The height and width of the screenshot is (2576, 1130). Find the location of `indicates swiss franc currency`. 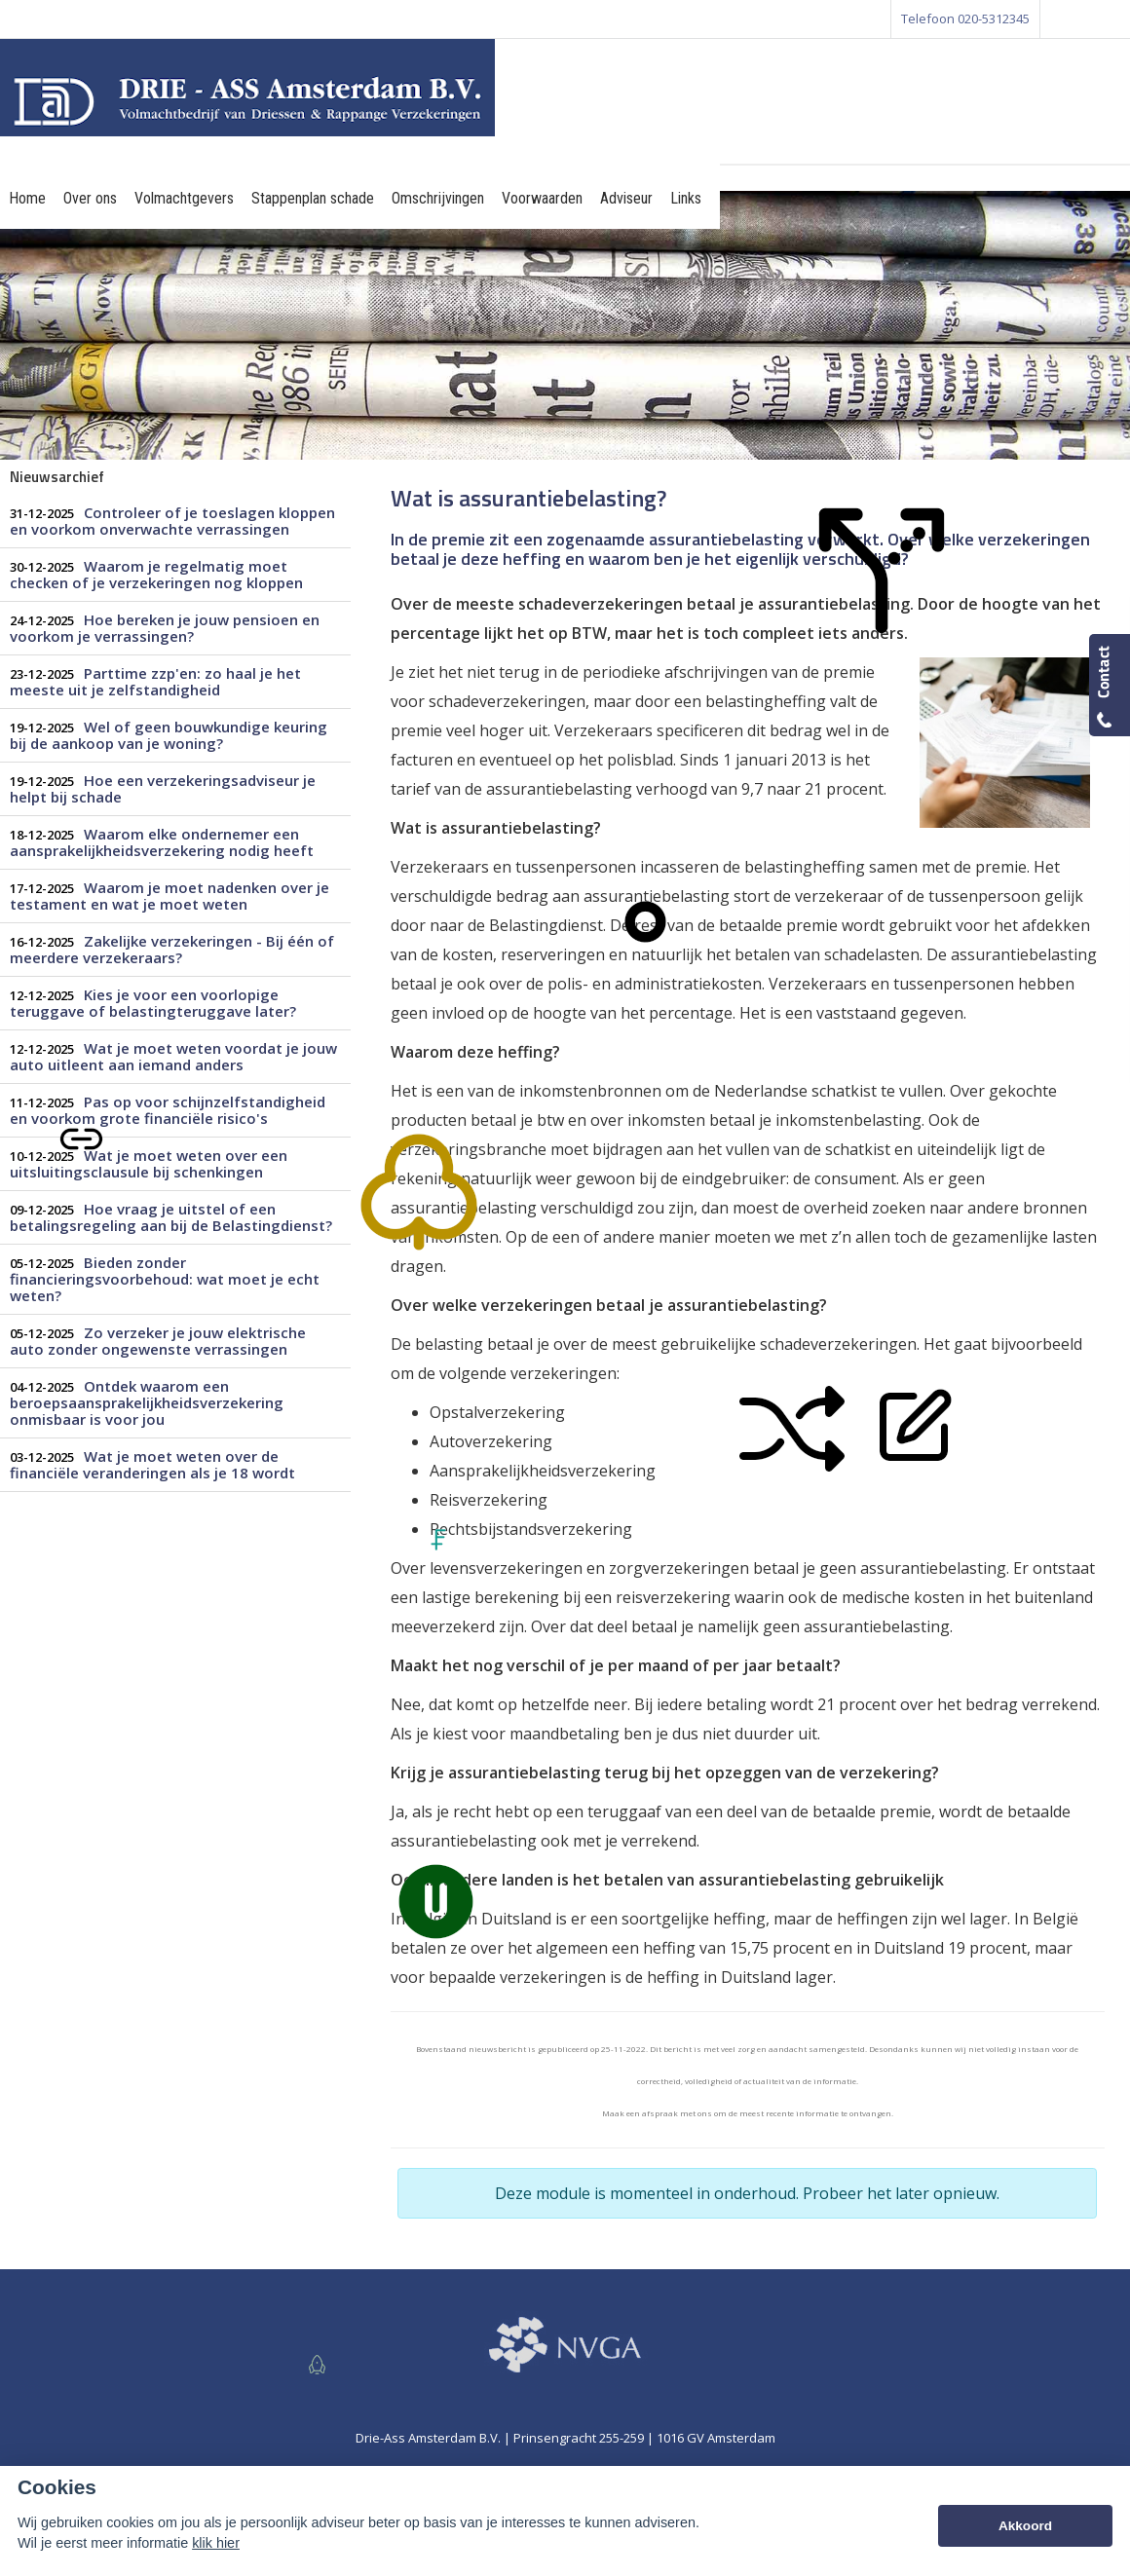

indicates swiss franc currency is located at coordinates (438, 1540).